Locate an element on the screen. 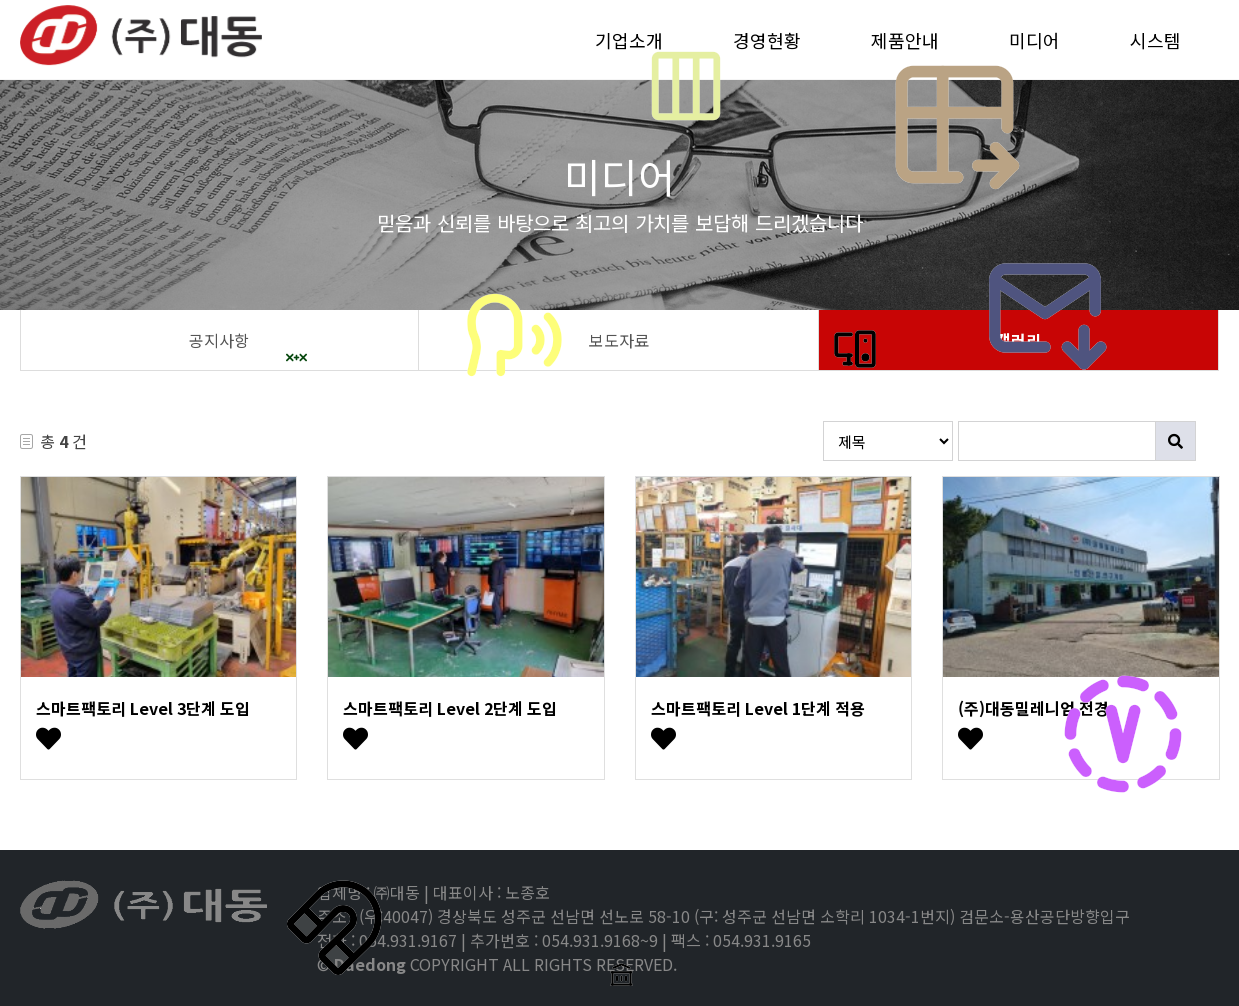  download email or message is located at coordinates (1045, 308).